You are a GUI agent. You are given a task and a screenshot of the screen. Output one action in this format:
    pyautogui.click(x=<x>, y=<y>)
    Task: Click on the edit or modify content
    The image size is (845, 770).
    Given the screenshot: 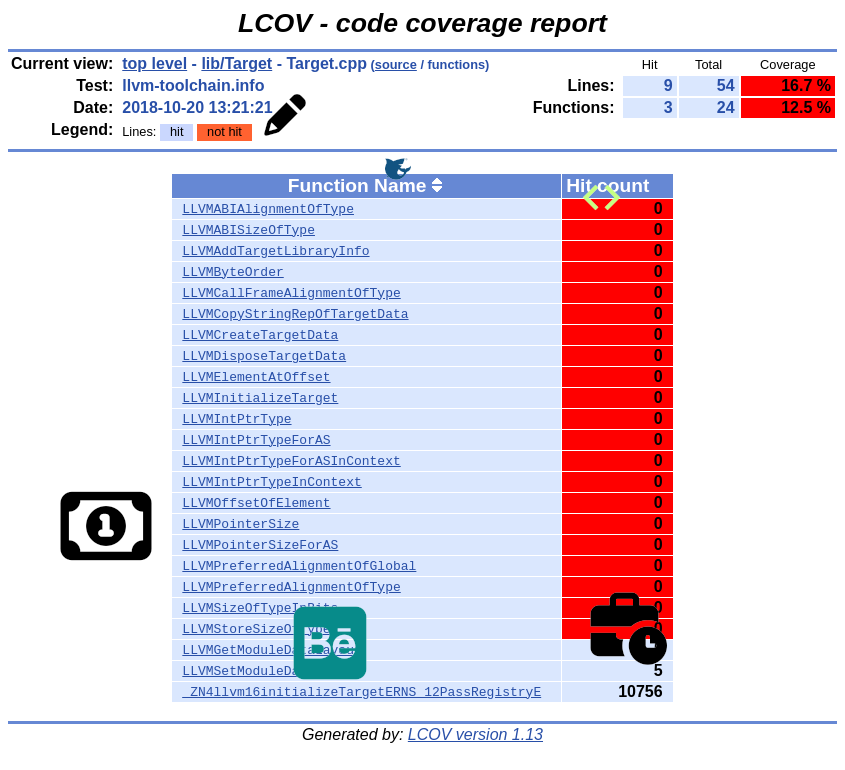 What is the action you would take?
    pyautogui.click(x=285, y=115)
    